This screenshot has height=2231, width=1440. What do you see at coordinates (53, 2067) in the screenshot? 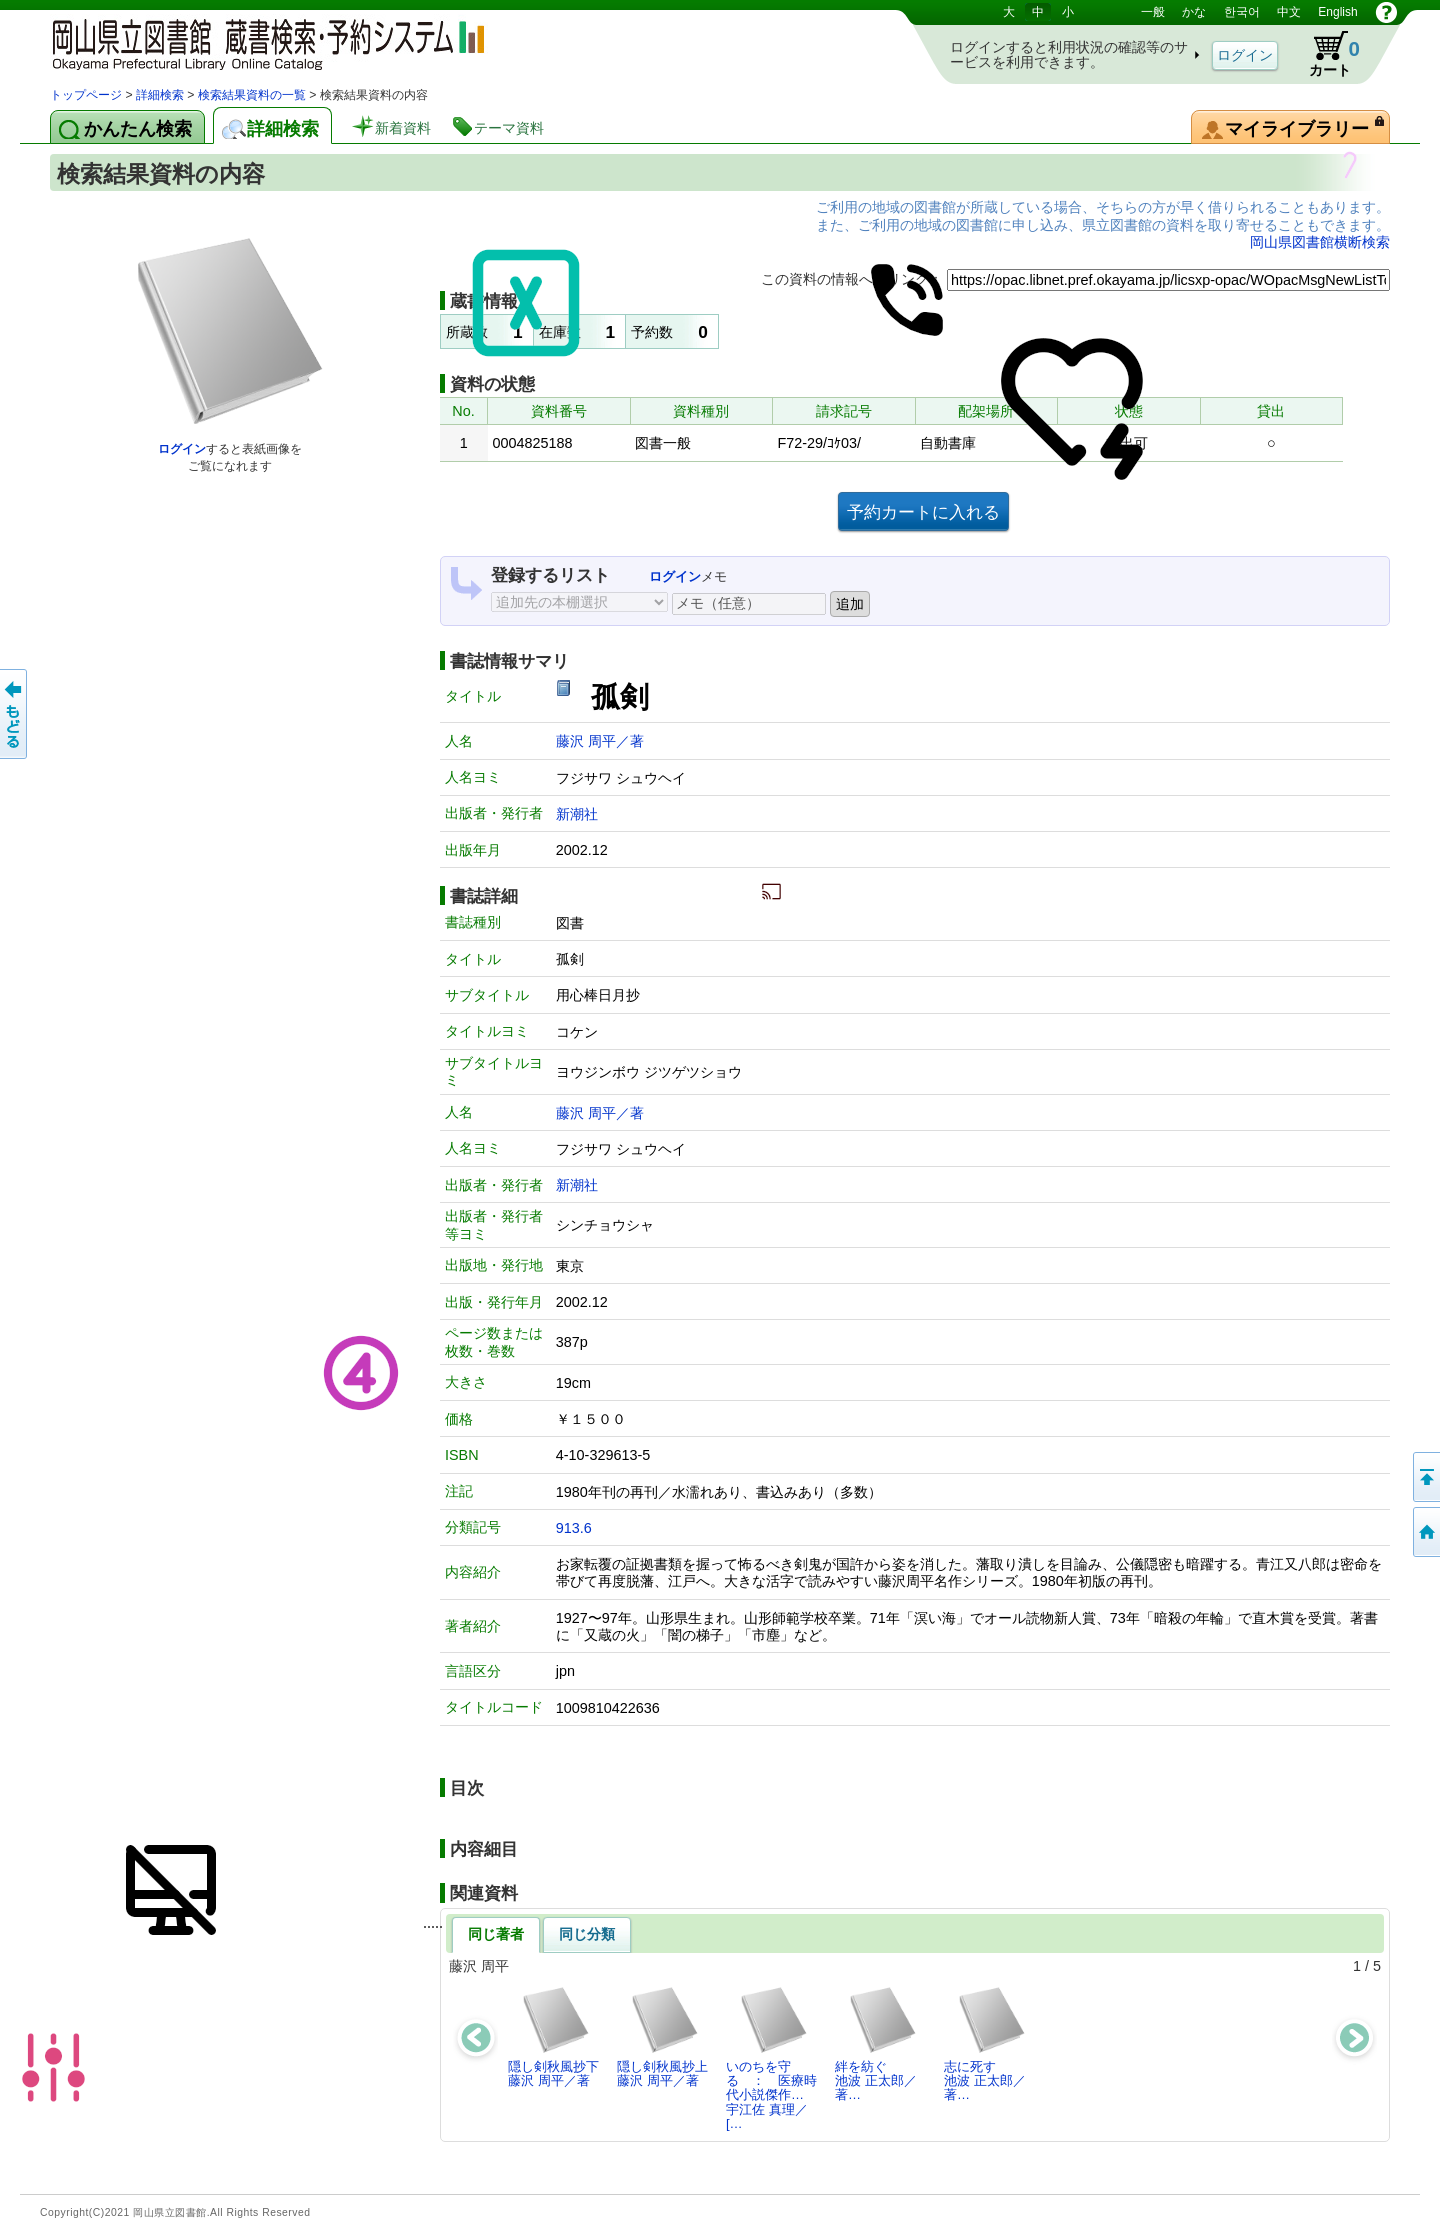
I see `adjust settings or preferences` at bounding box center [53, 2067].